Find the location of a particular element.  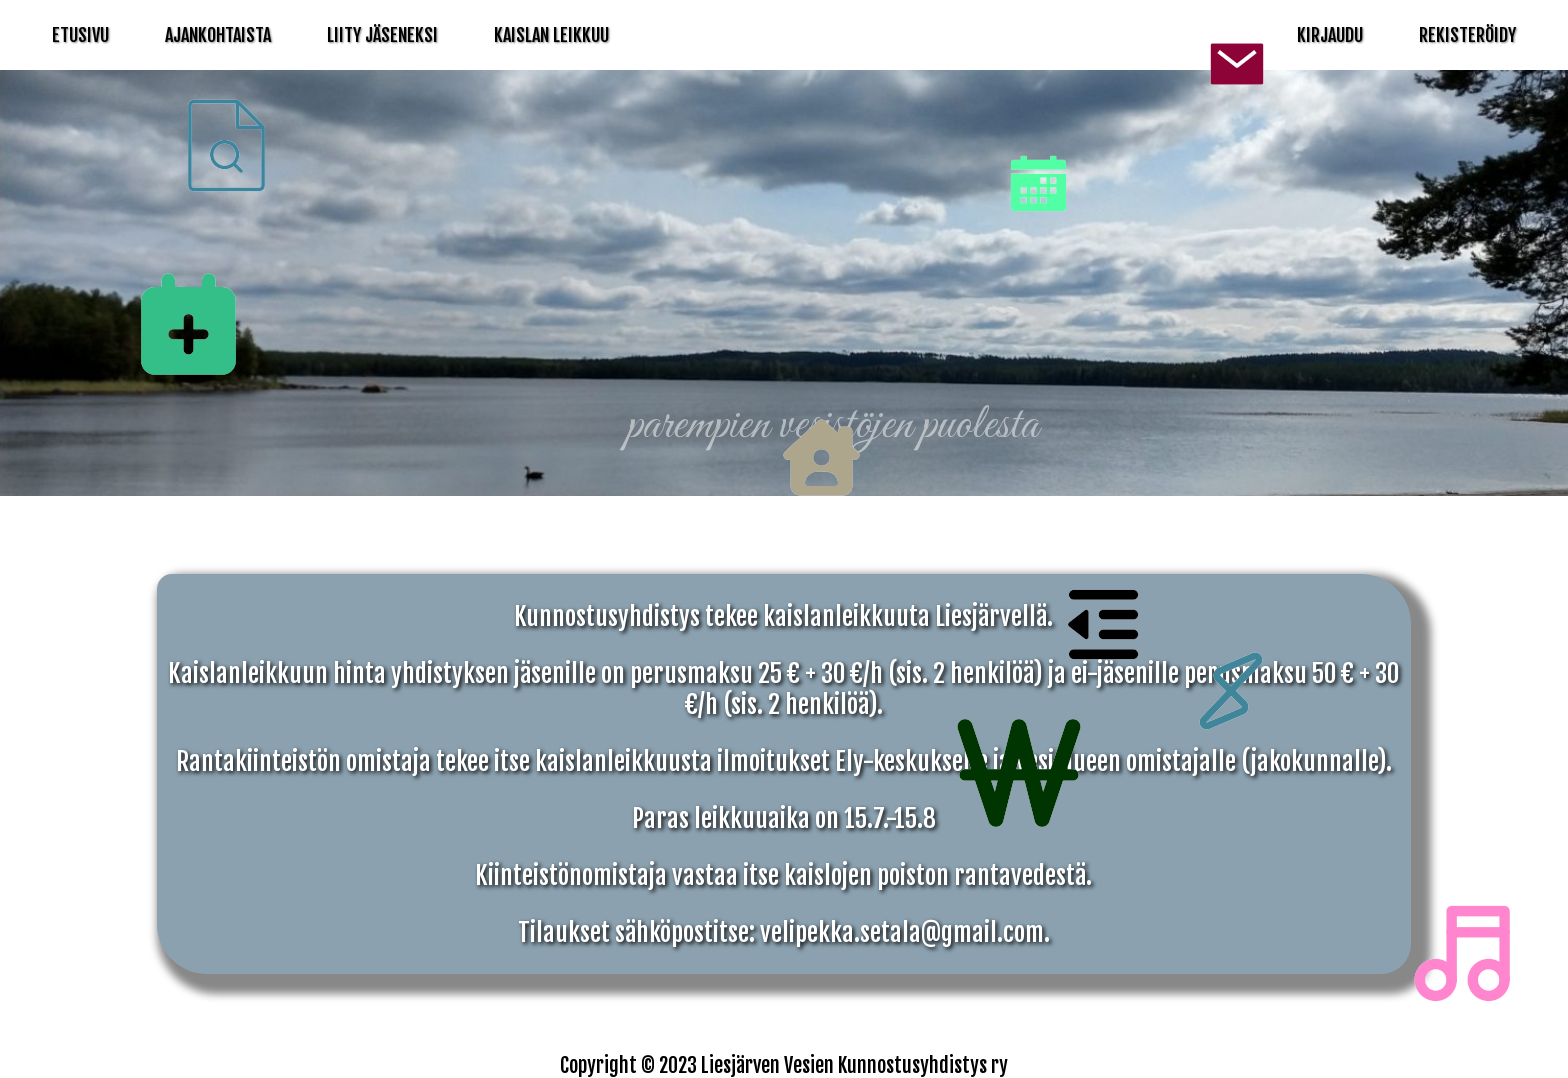

search within a document is located at coordinates (226, 145).